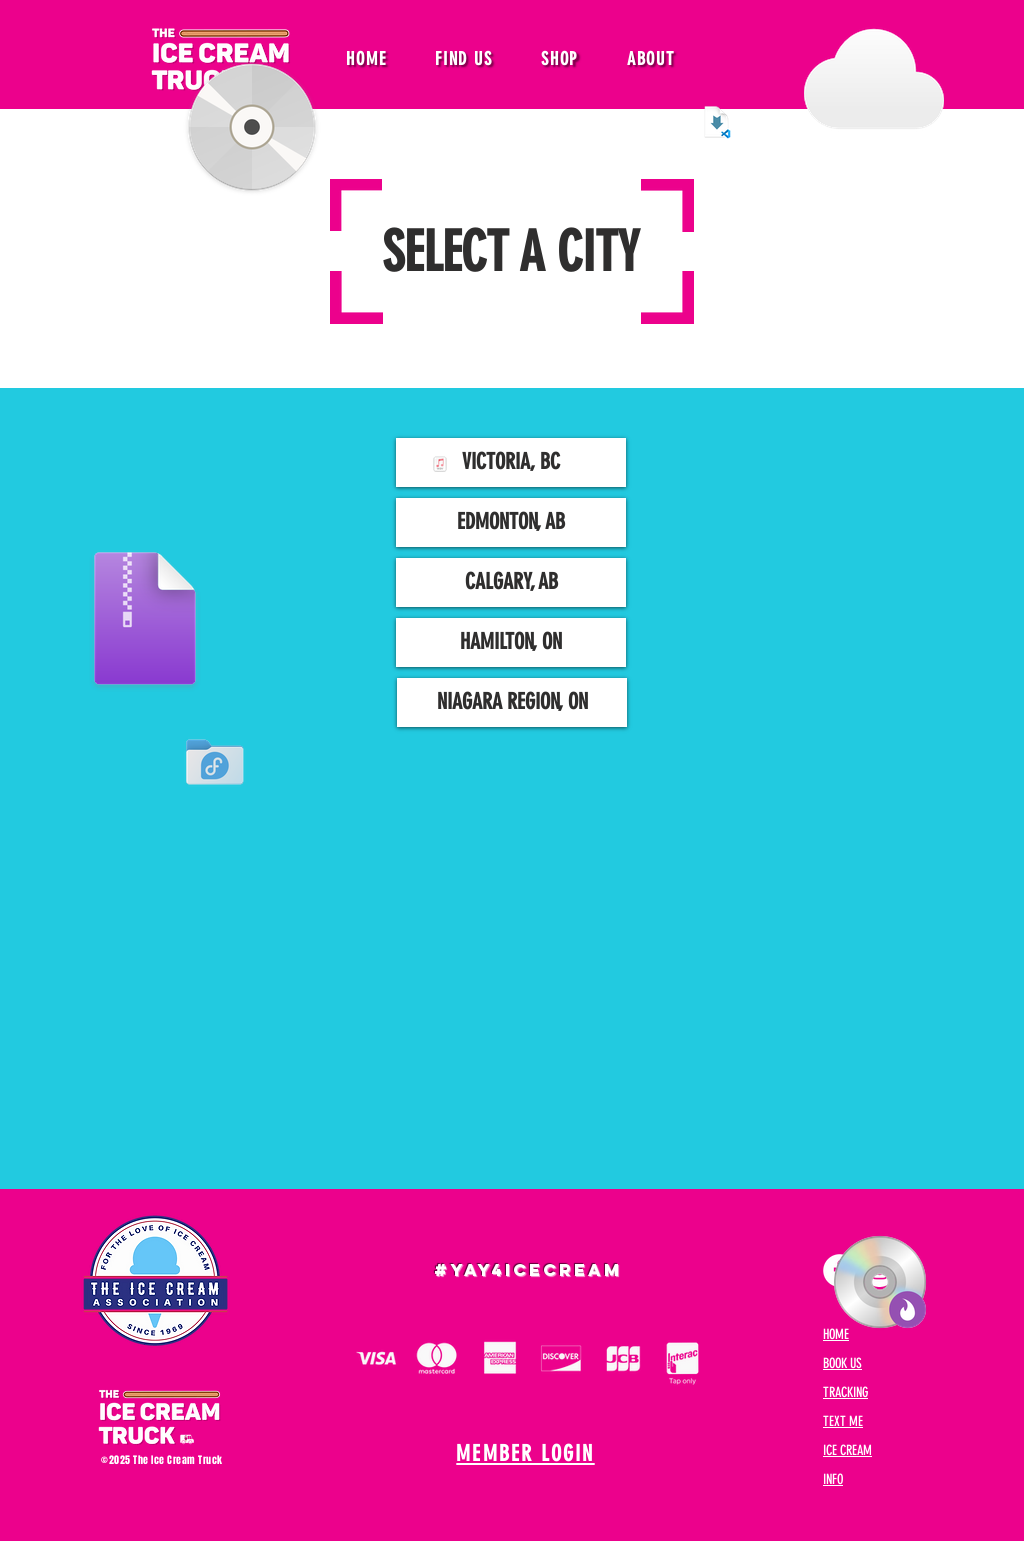  I want to click on folder containing fedora linux system files, so click(214, 763).